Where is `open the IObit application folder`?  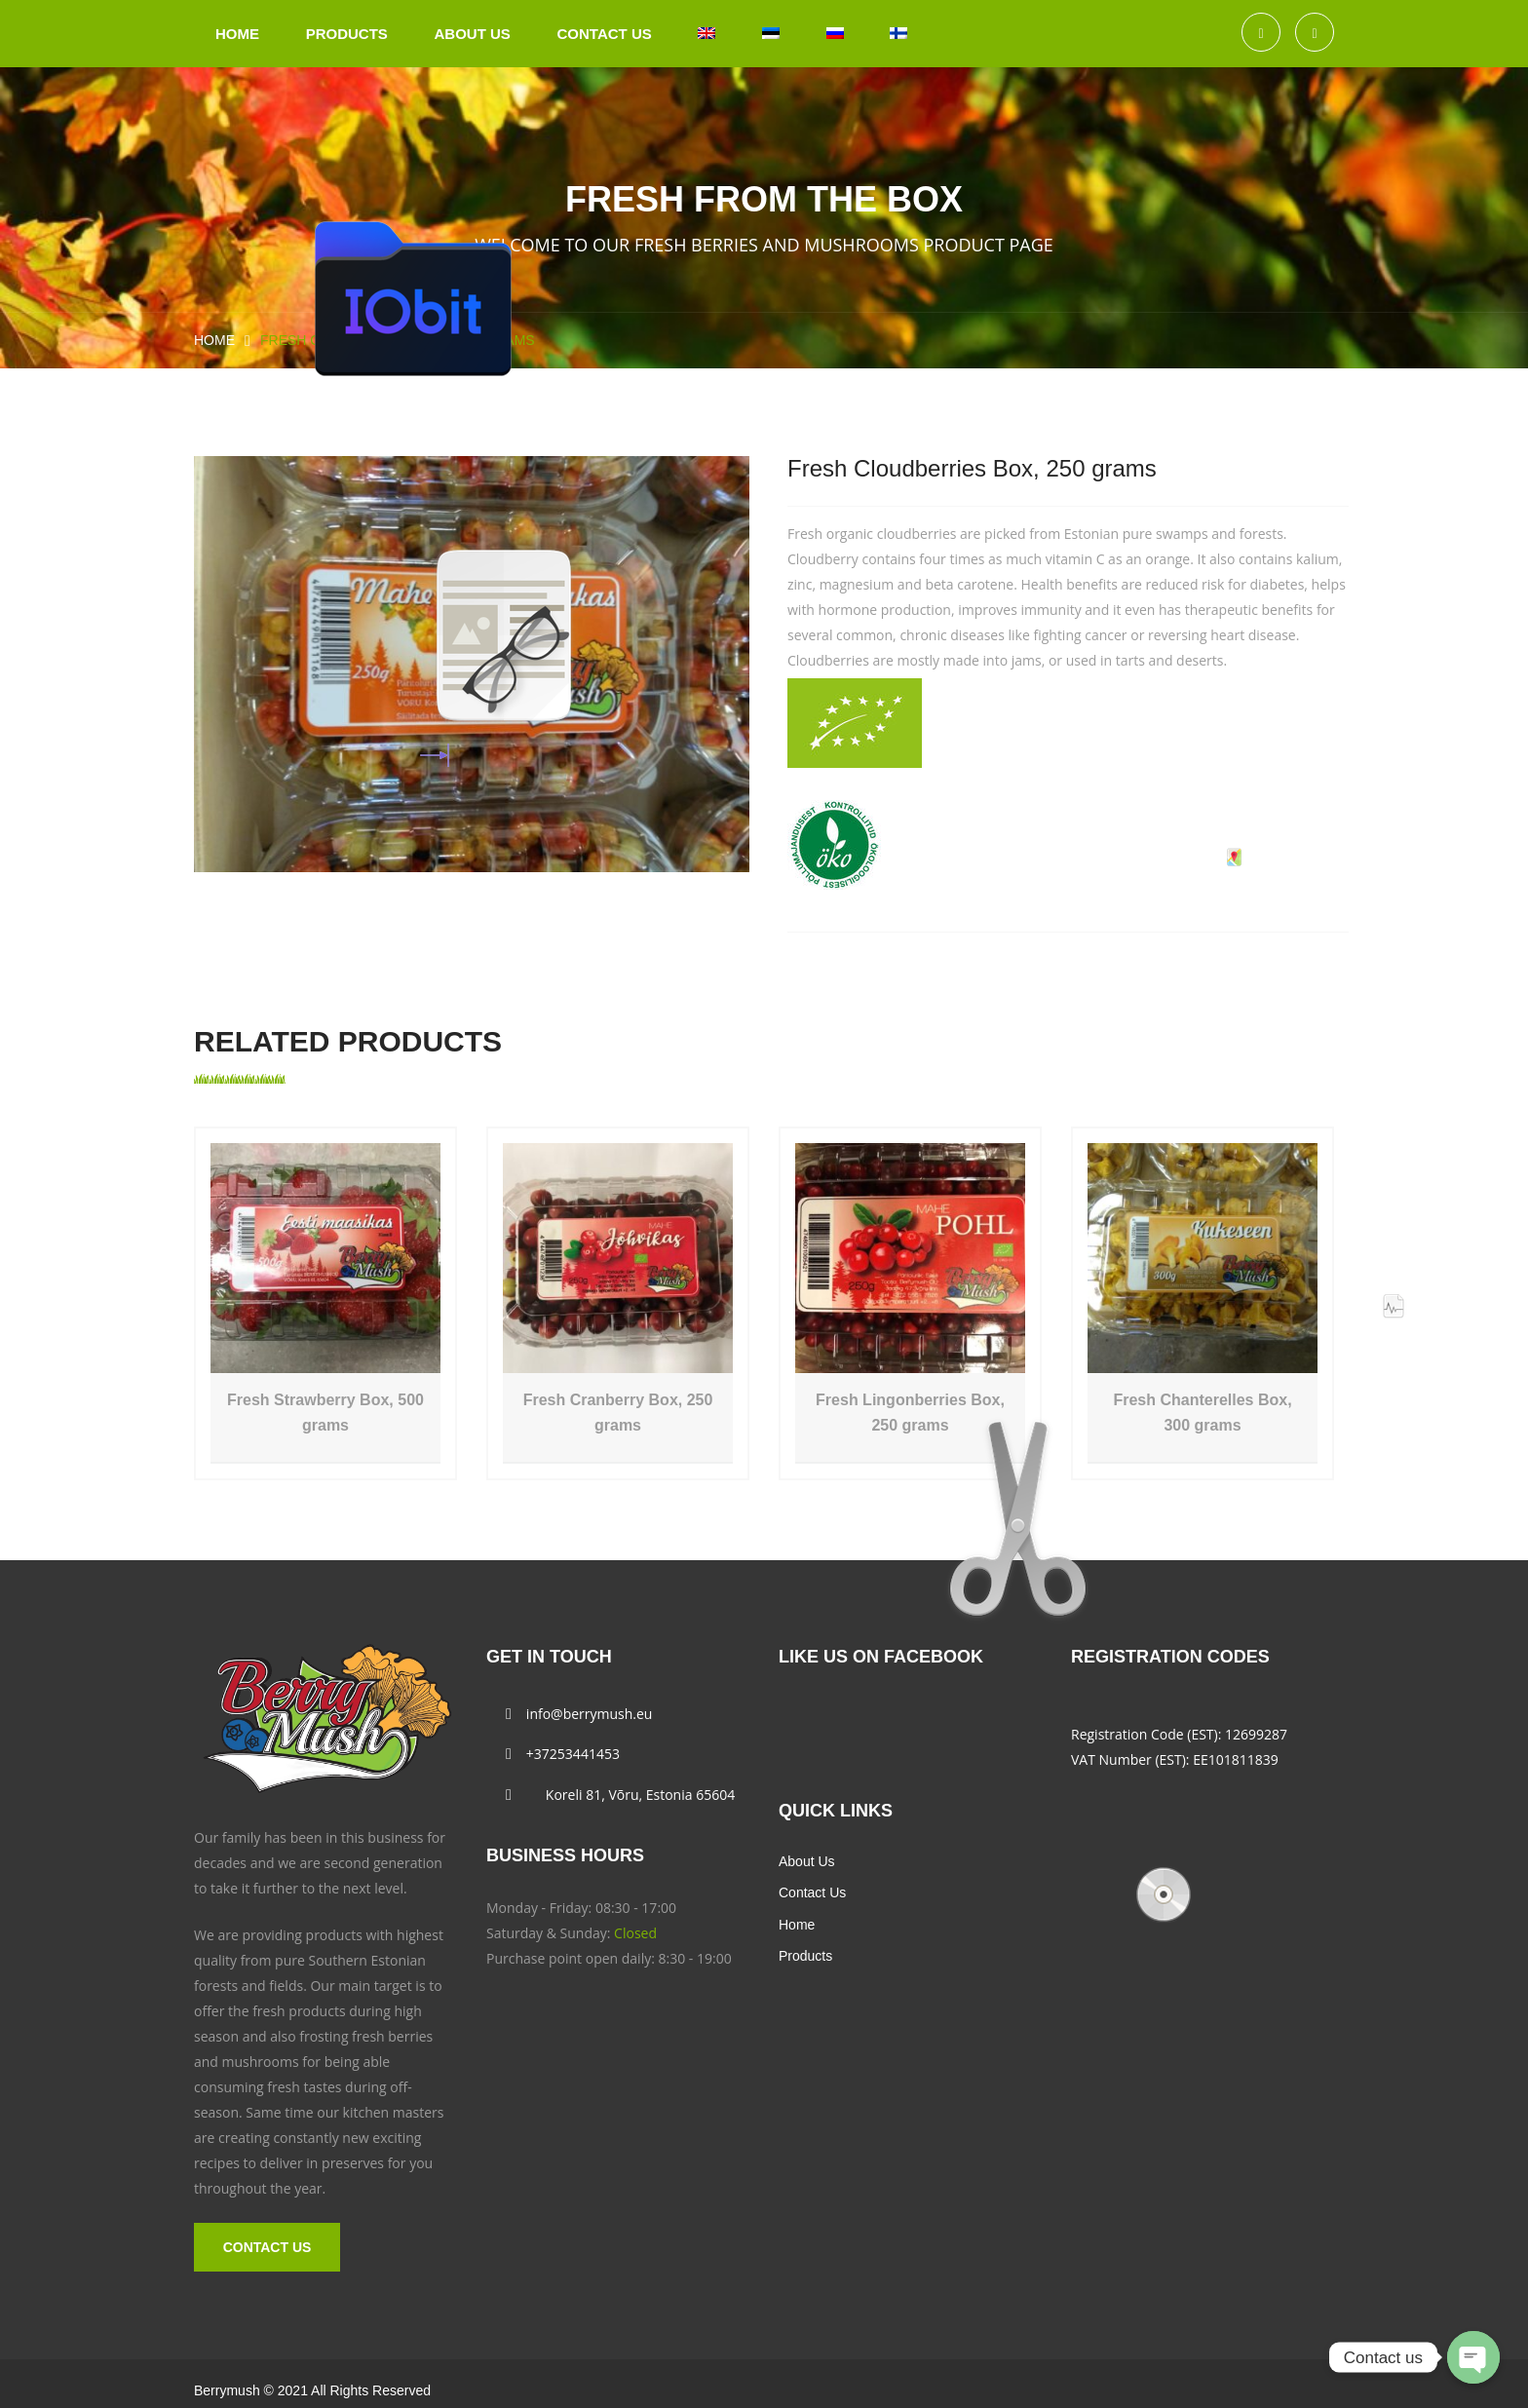
open the IObit application folder is located at coordinates (412, 304).